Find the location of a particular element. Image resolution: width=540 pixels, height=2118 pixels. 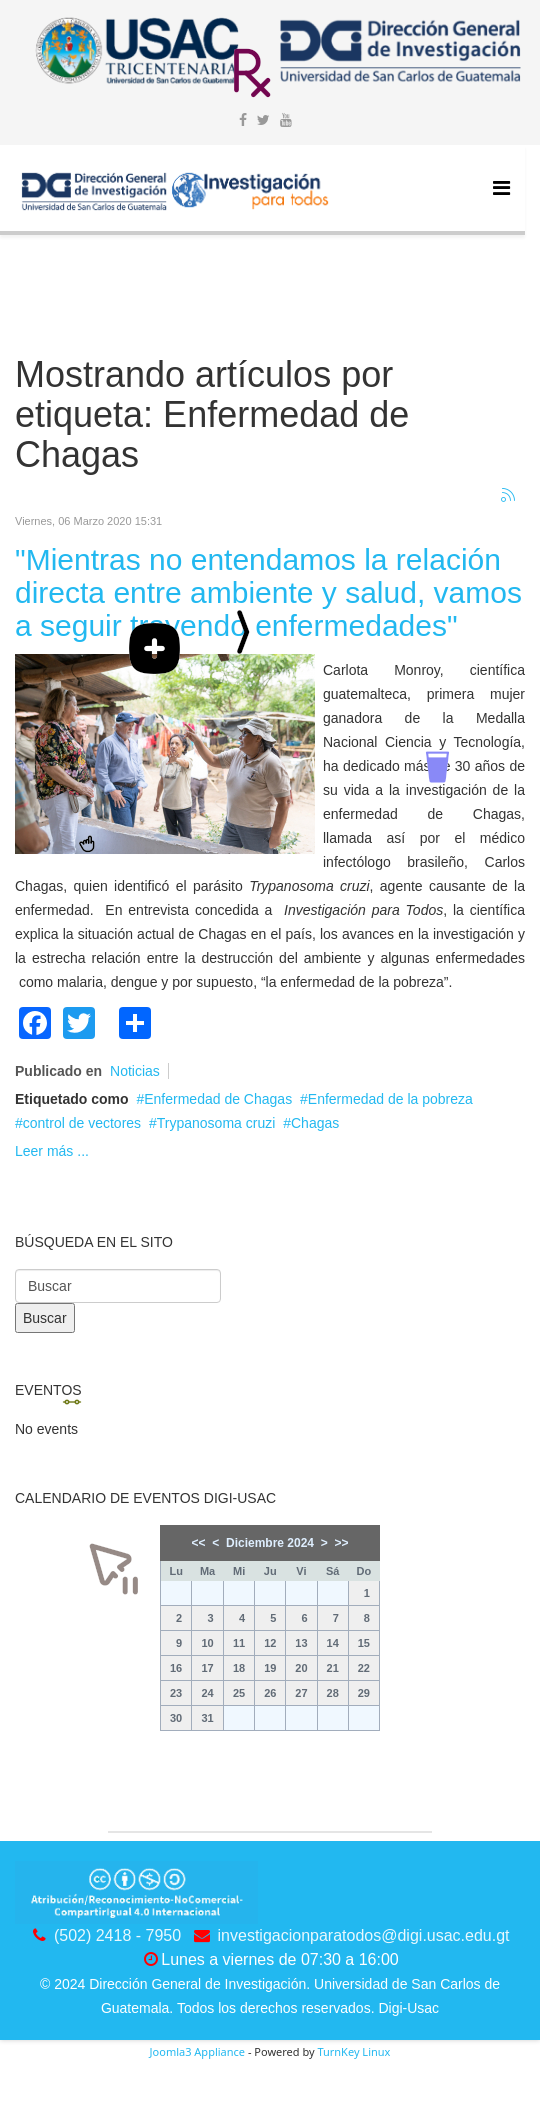

add a new item is located at coordinates (154, 648).